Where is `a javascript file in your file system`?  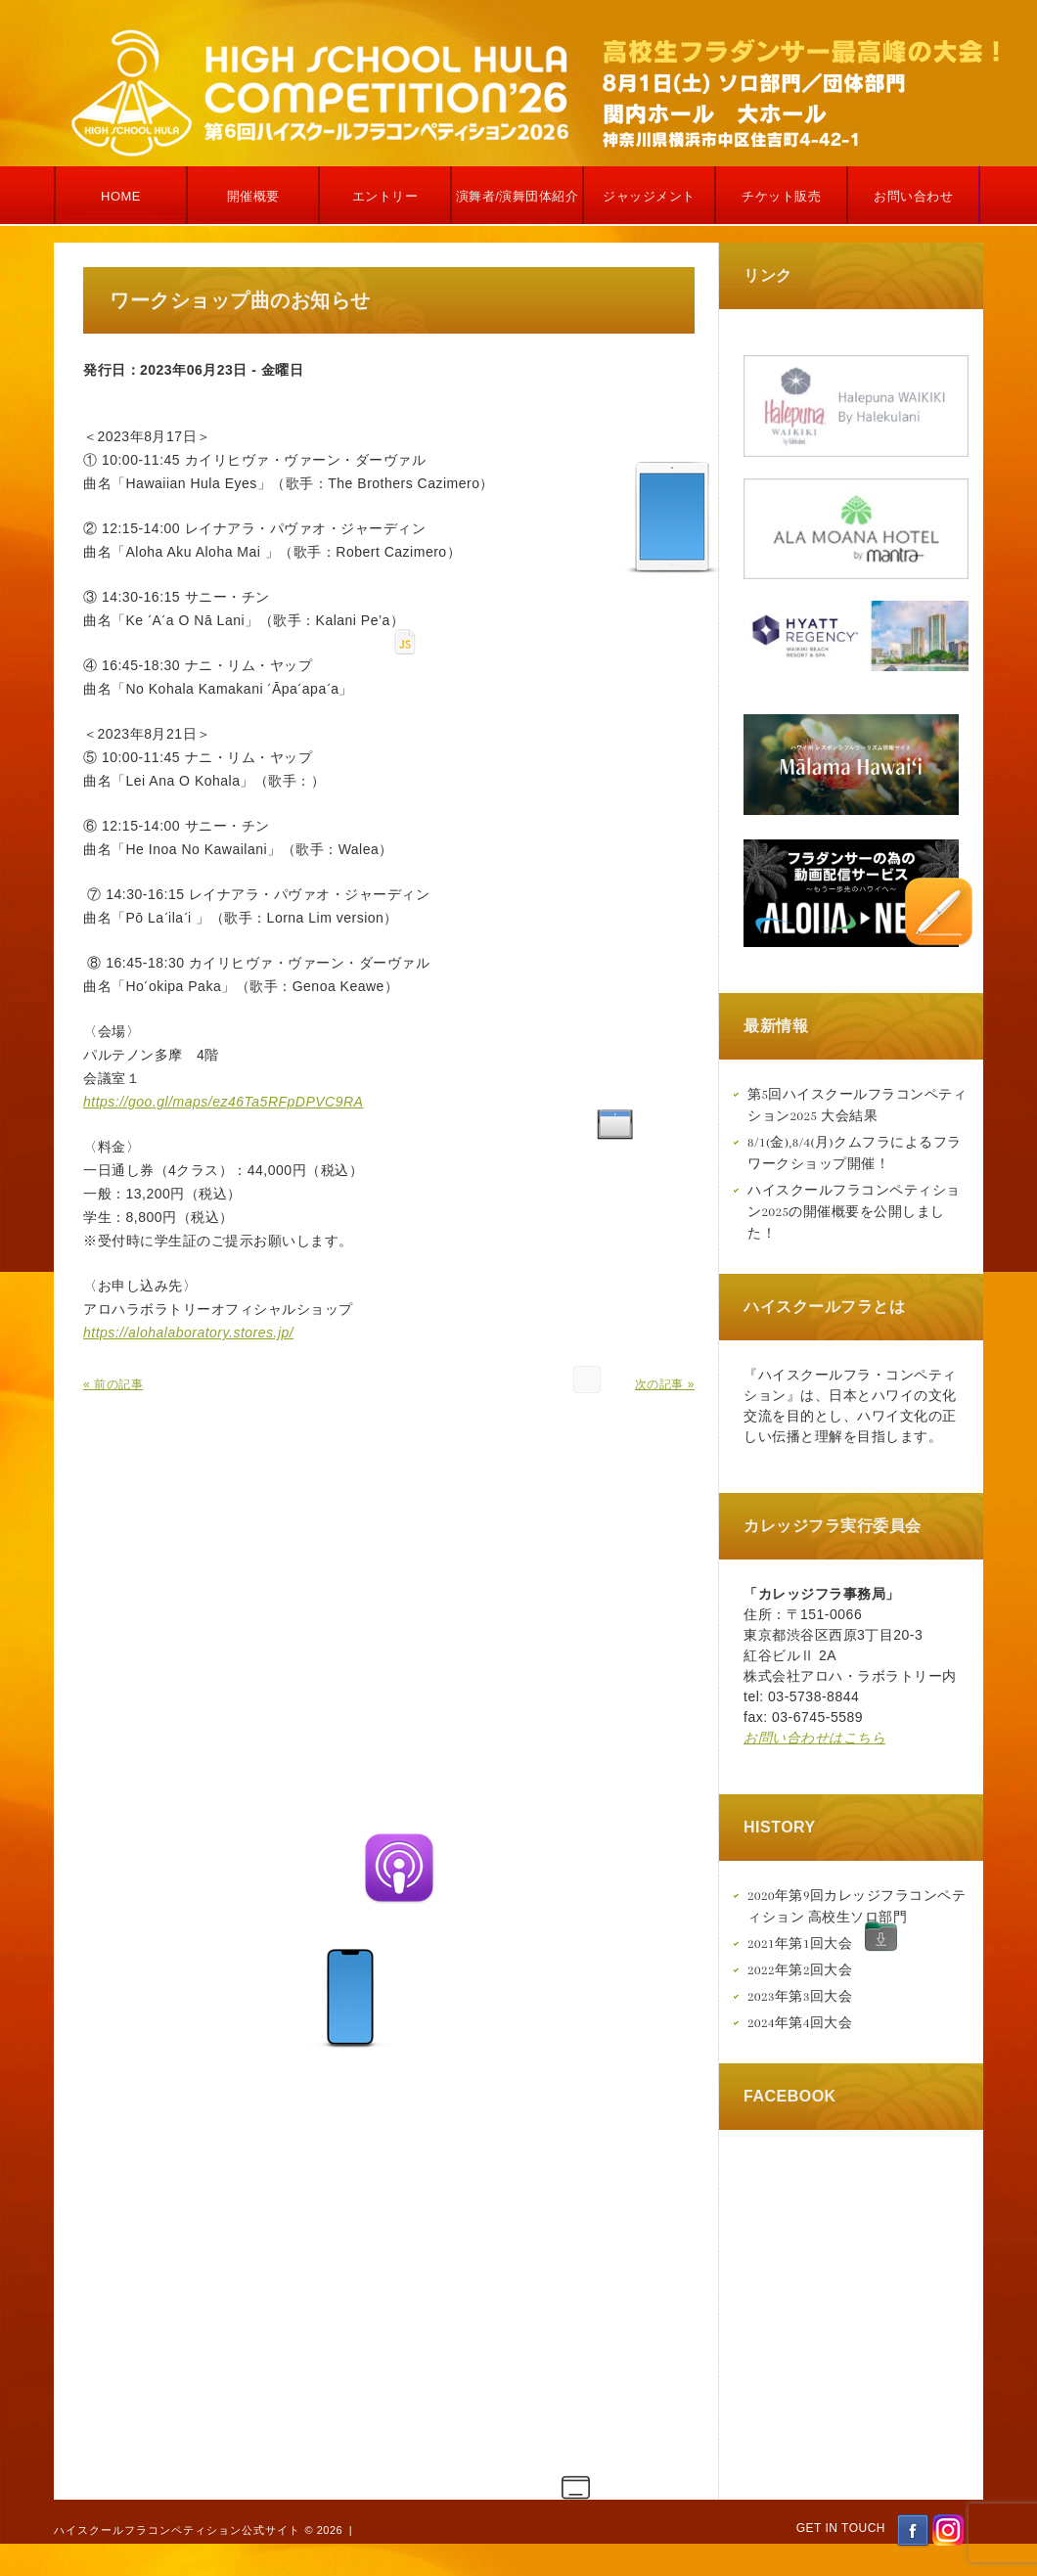
a javascript file in your file system is located at coordinates (405, 642).